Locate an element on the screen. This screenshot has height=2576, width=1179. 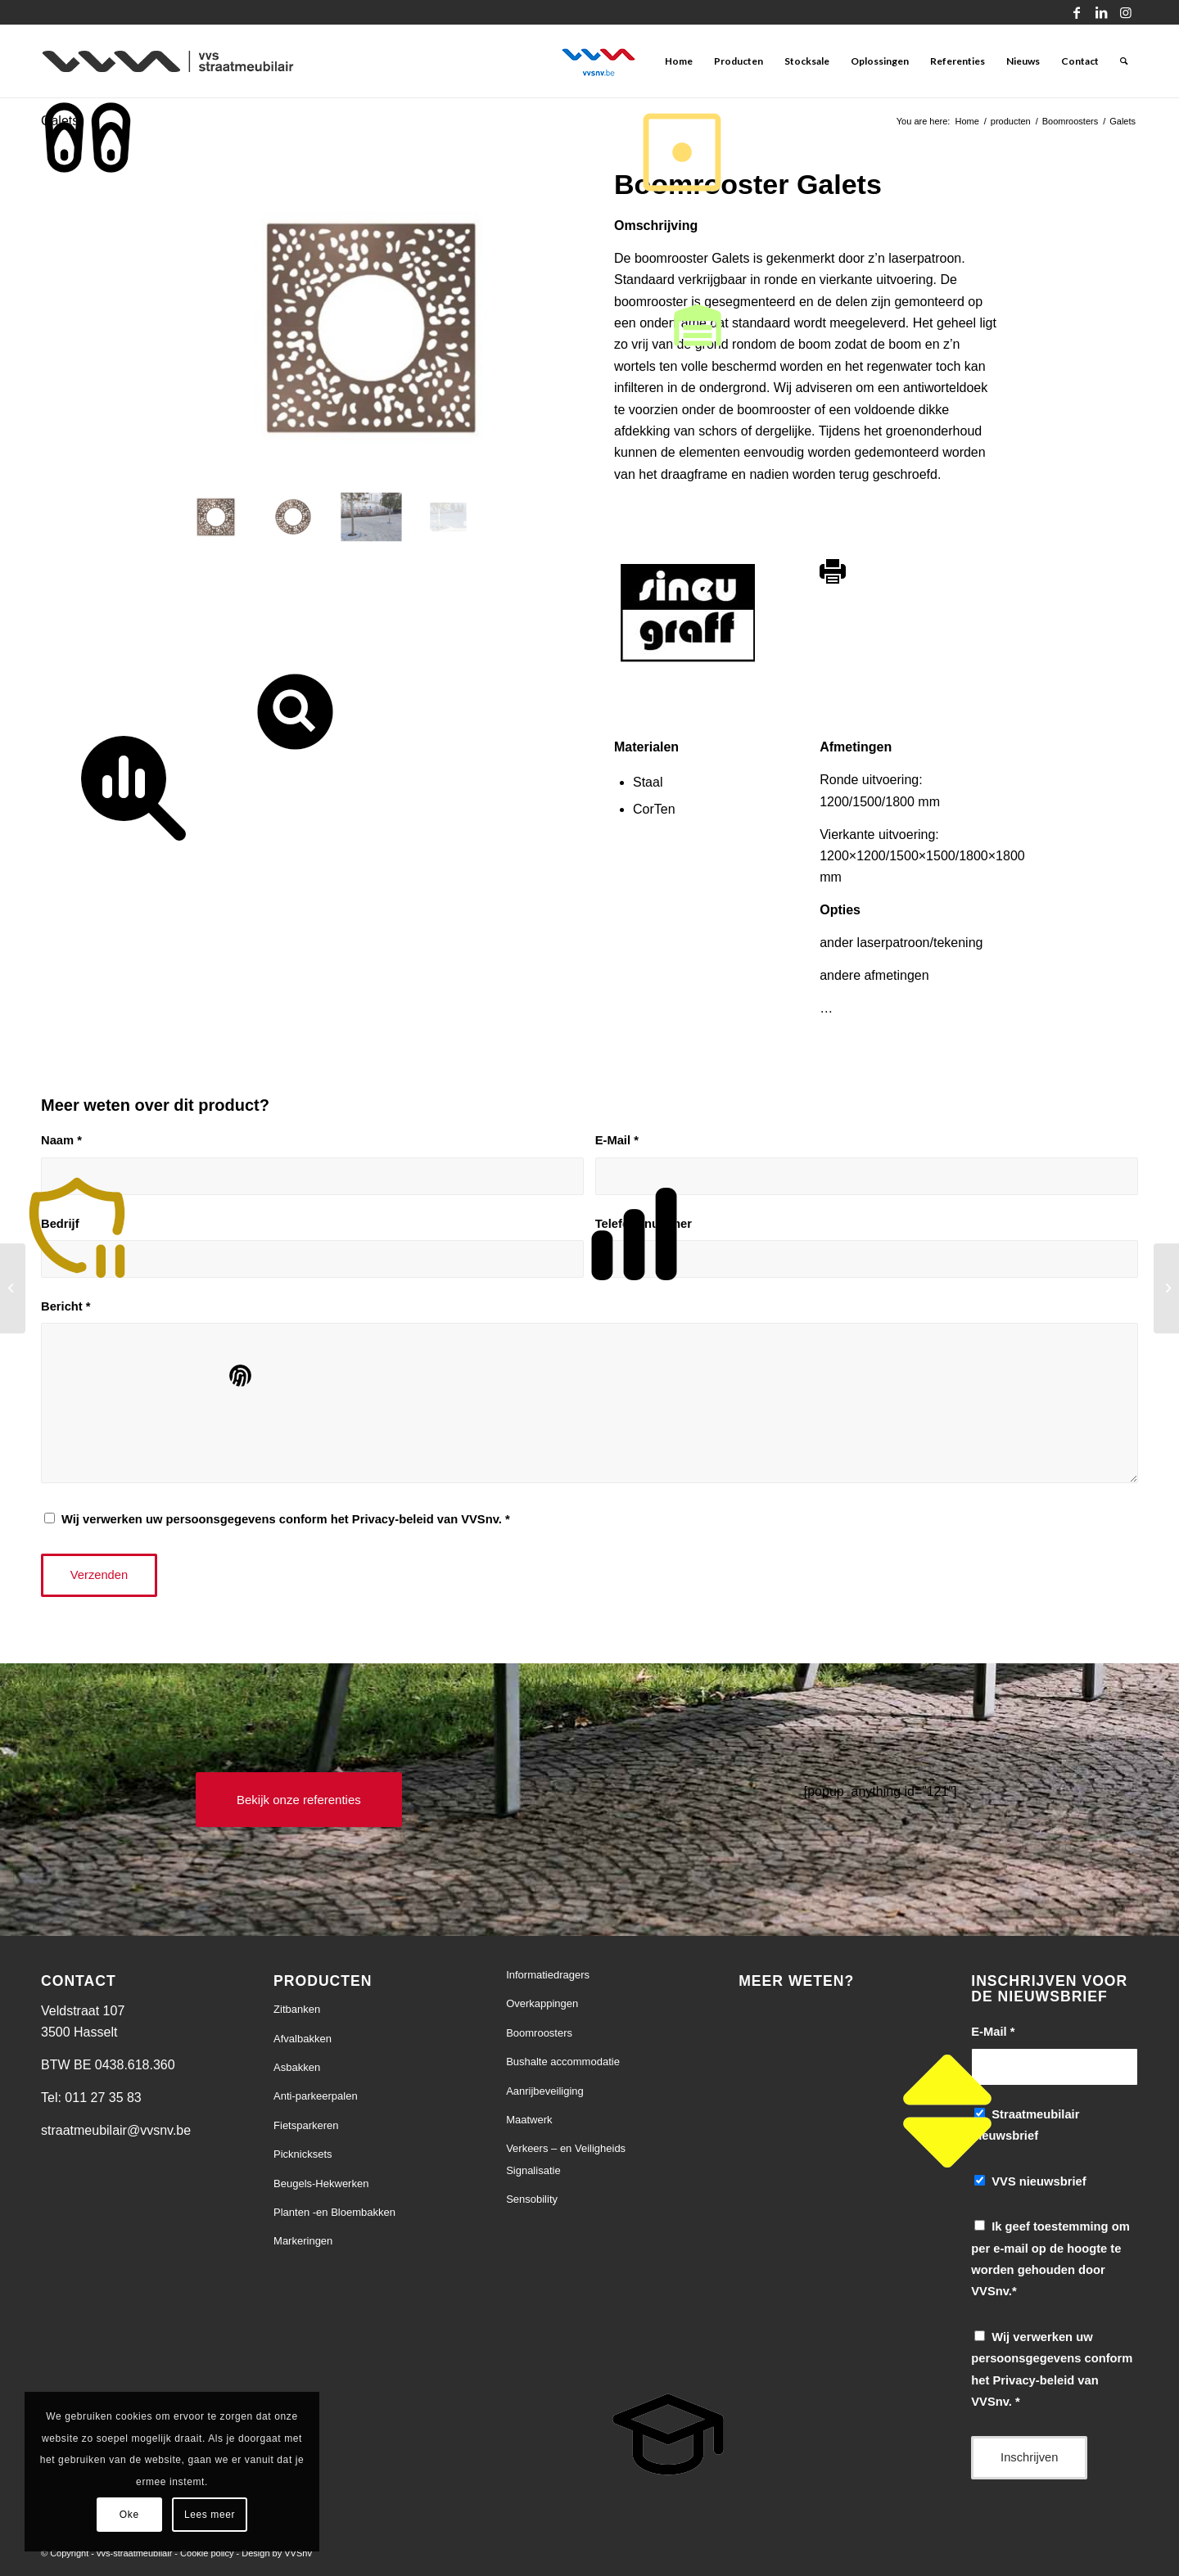
authenticate with fingerprint is located at coordinates (240, 1375).